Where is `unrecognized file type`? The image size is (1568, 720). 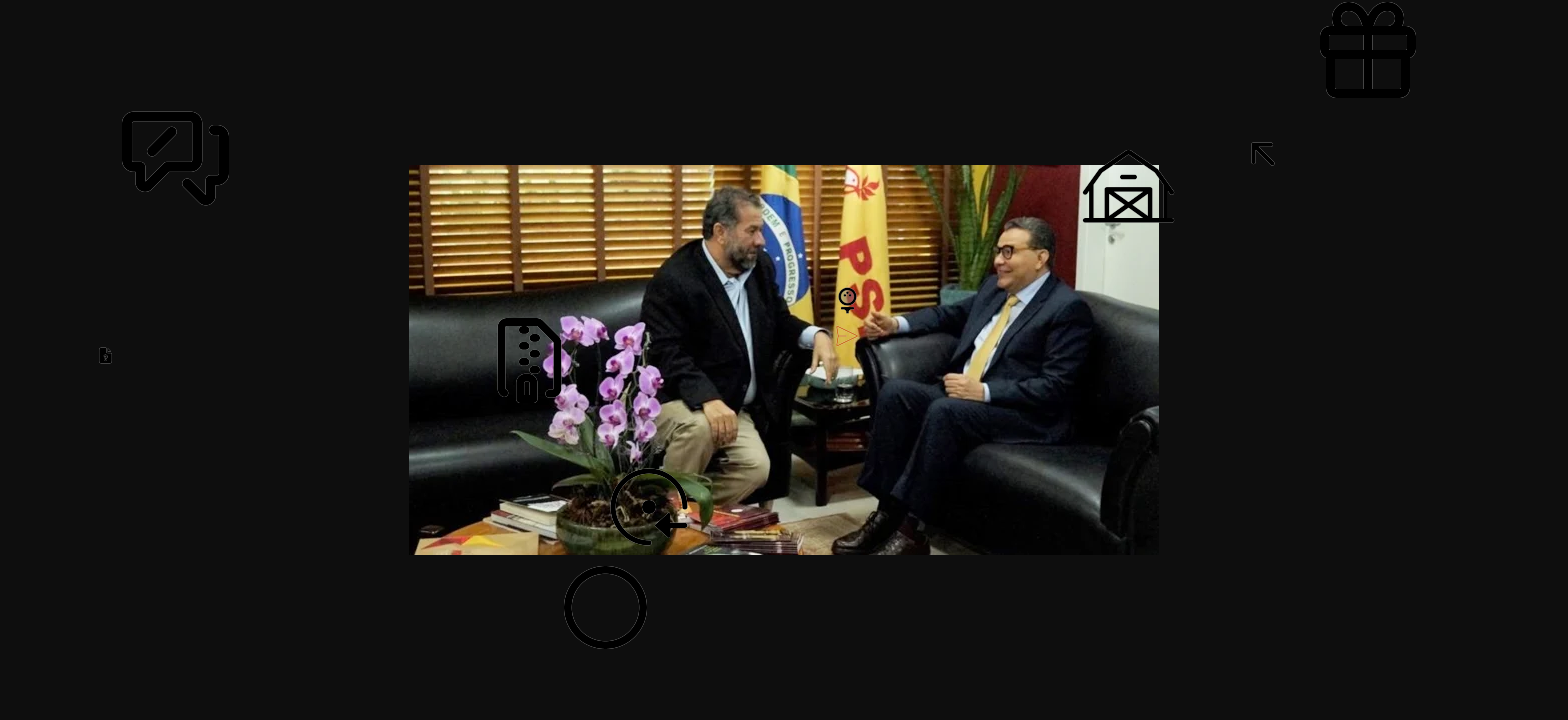
unrecognized file type is located at coordinates (105, 355).